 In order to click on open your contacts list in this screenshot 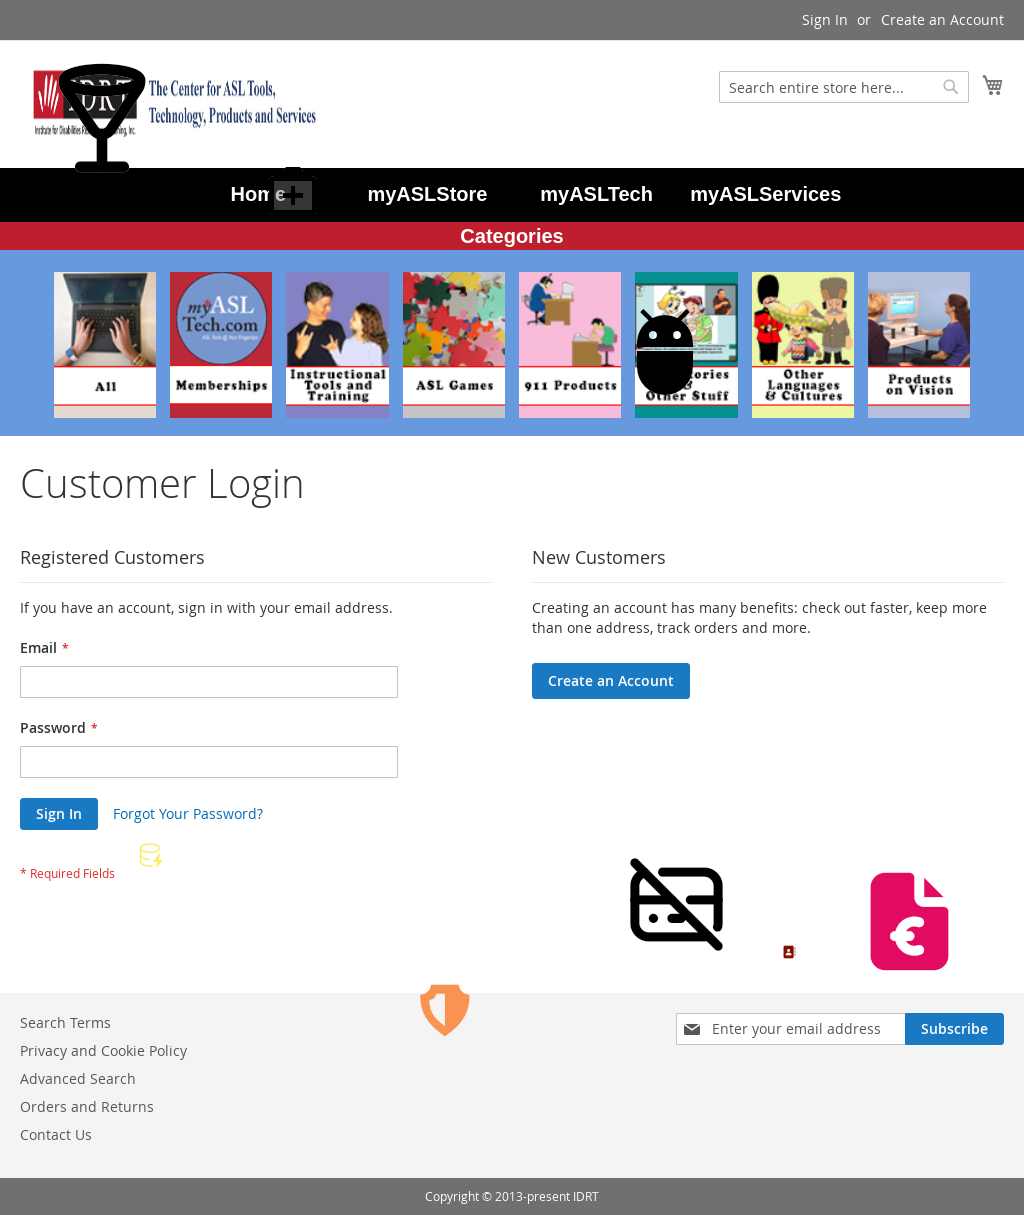, I will do `click(789, 952)`.